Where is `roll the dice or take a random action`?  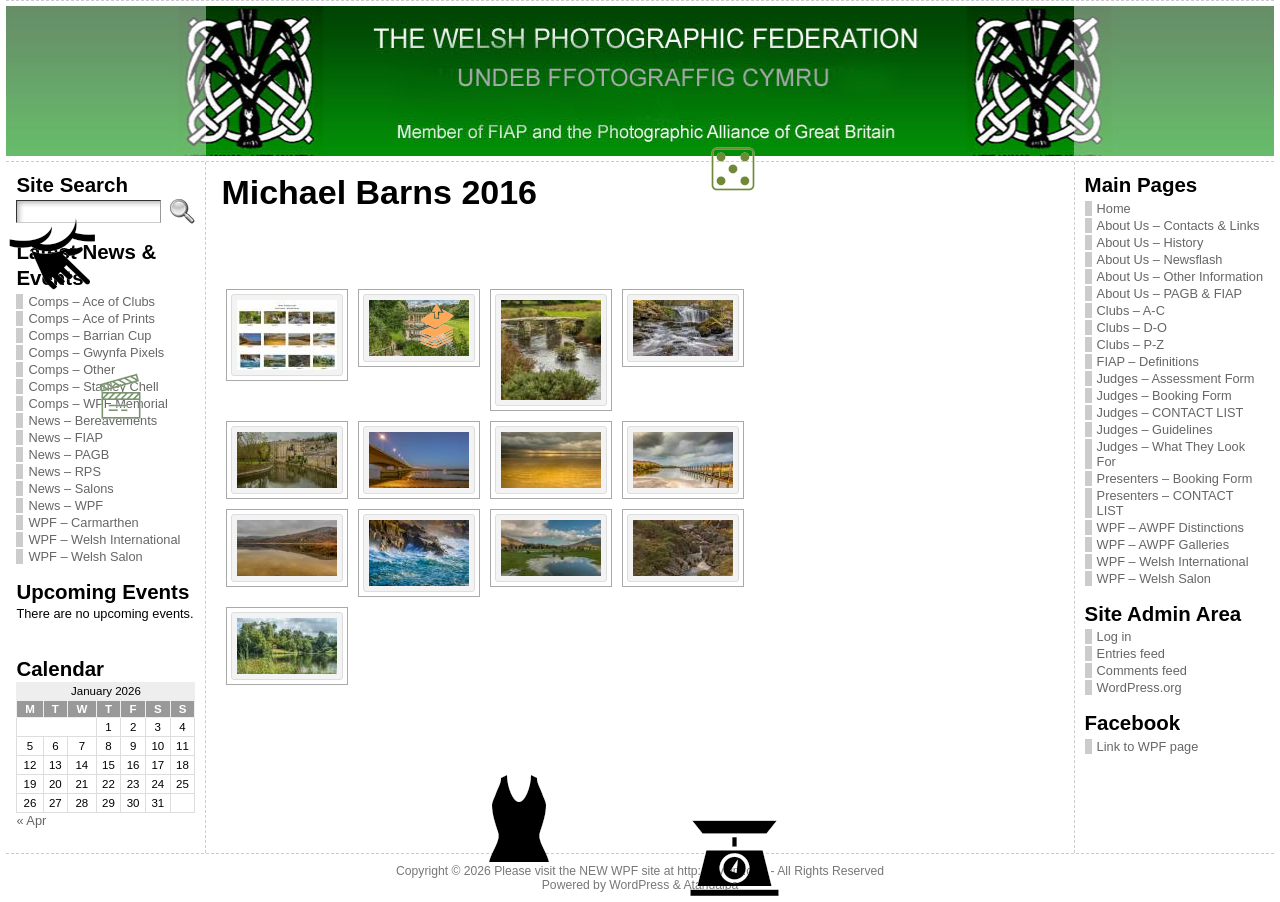
roll the dice or take a random action is located at coordinates (733, 169).